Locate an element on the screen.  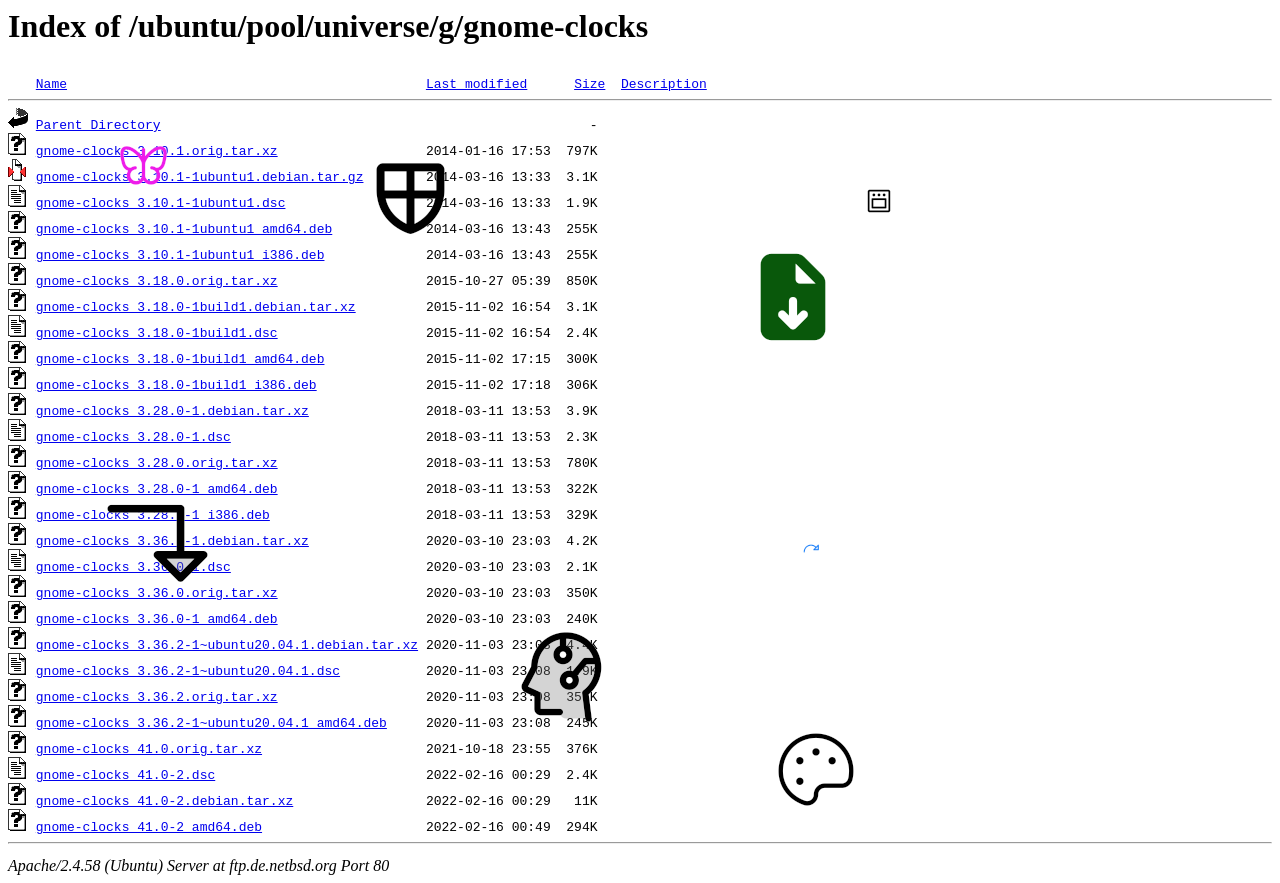
indicates security or protection status is located at coordinates (410, 194).